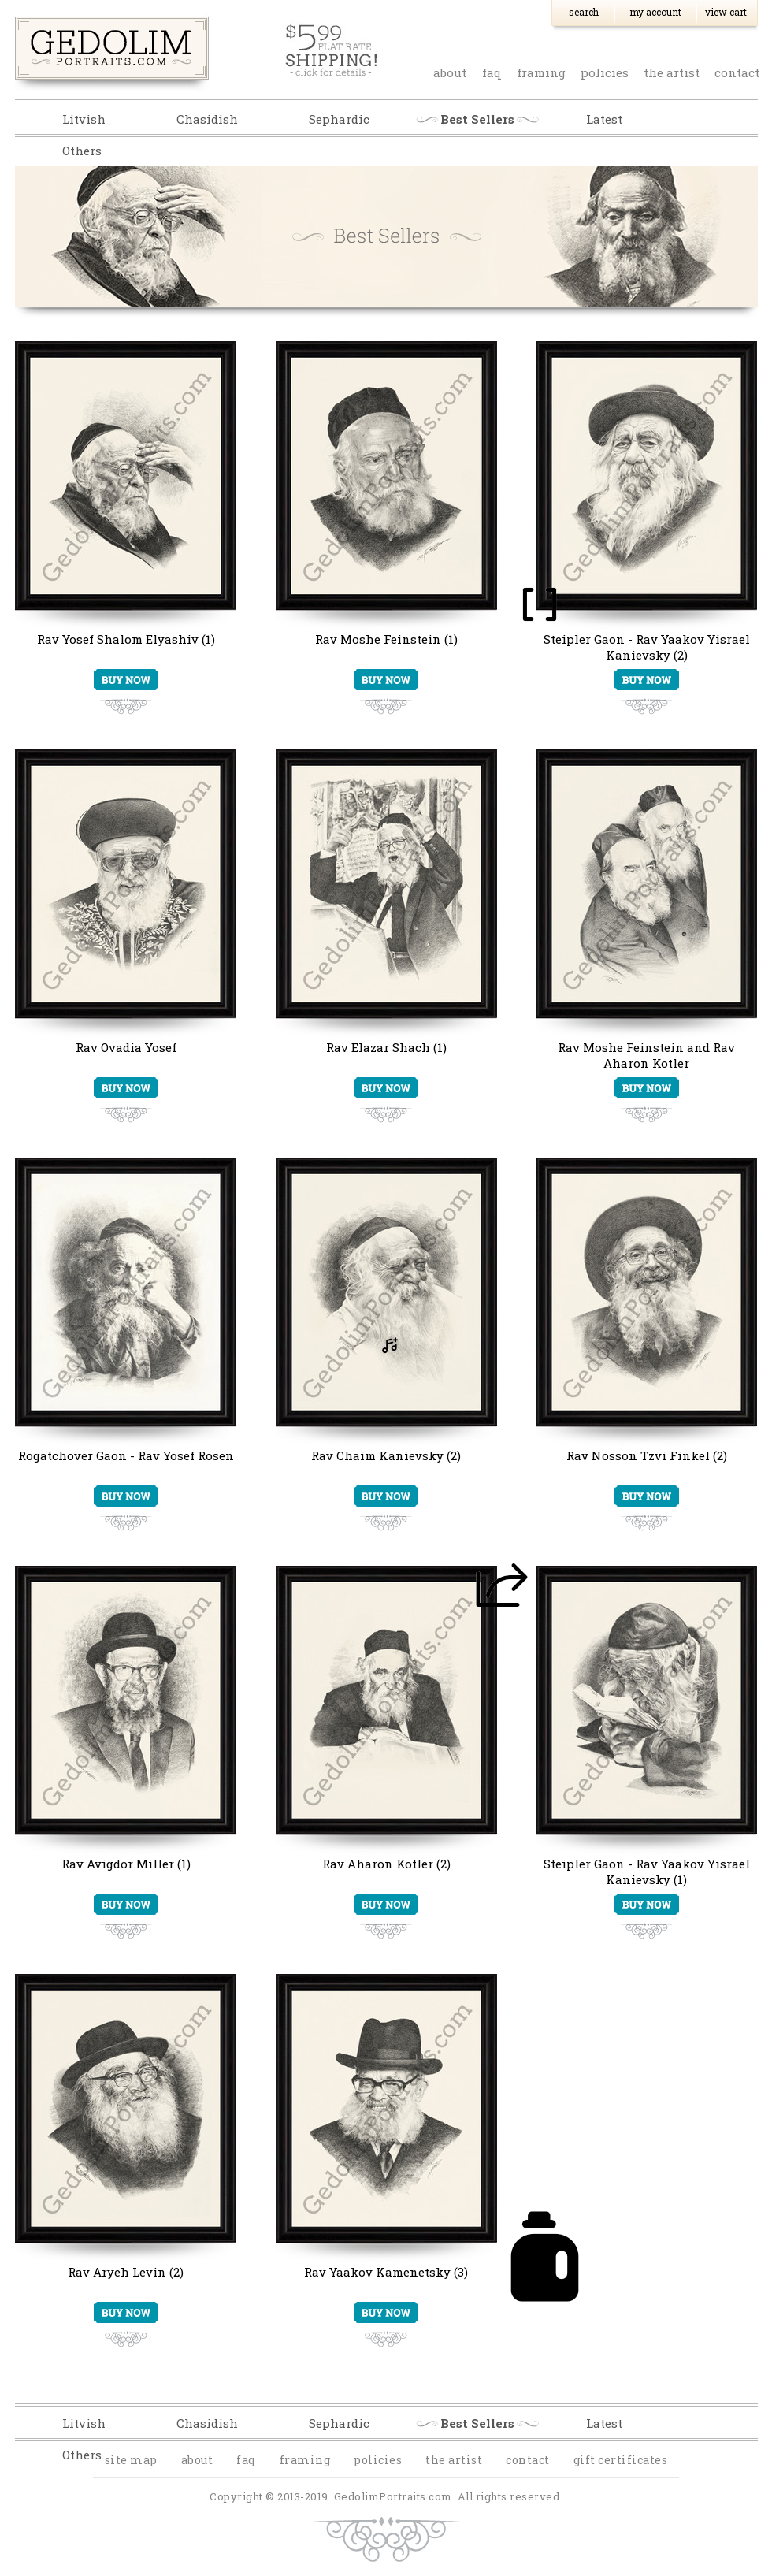  I want to click on share this content, so click(502, 1583).